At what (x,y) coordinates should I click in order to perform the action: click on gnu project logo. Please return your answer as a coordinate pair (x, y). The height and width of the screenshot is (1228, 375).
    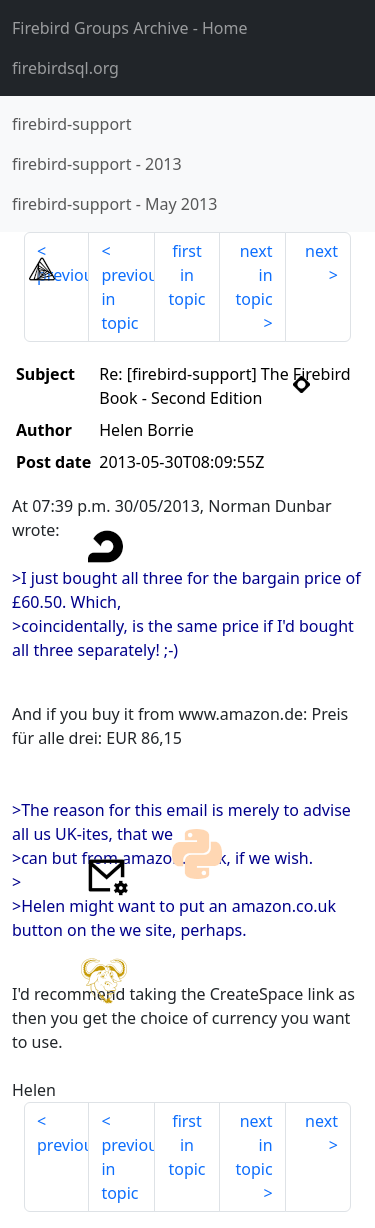
    Looking at the image, I should click on (104, 981).